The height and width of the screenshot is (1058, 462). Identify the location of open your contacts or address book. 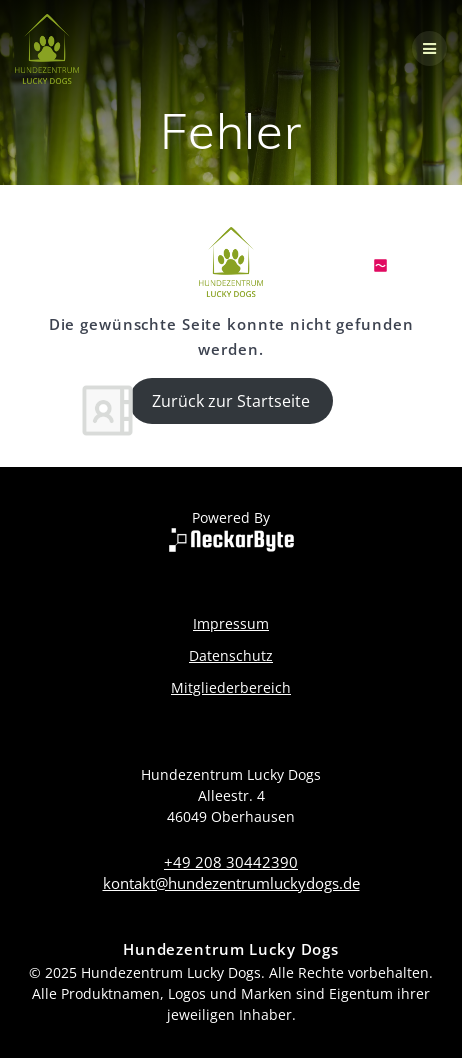
(107, 410).